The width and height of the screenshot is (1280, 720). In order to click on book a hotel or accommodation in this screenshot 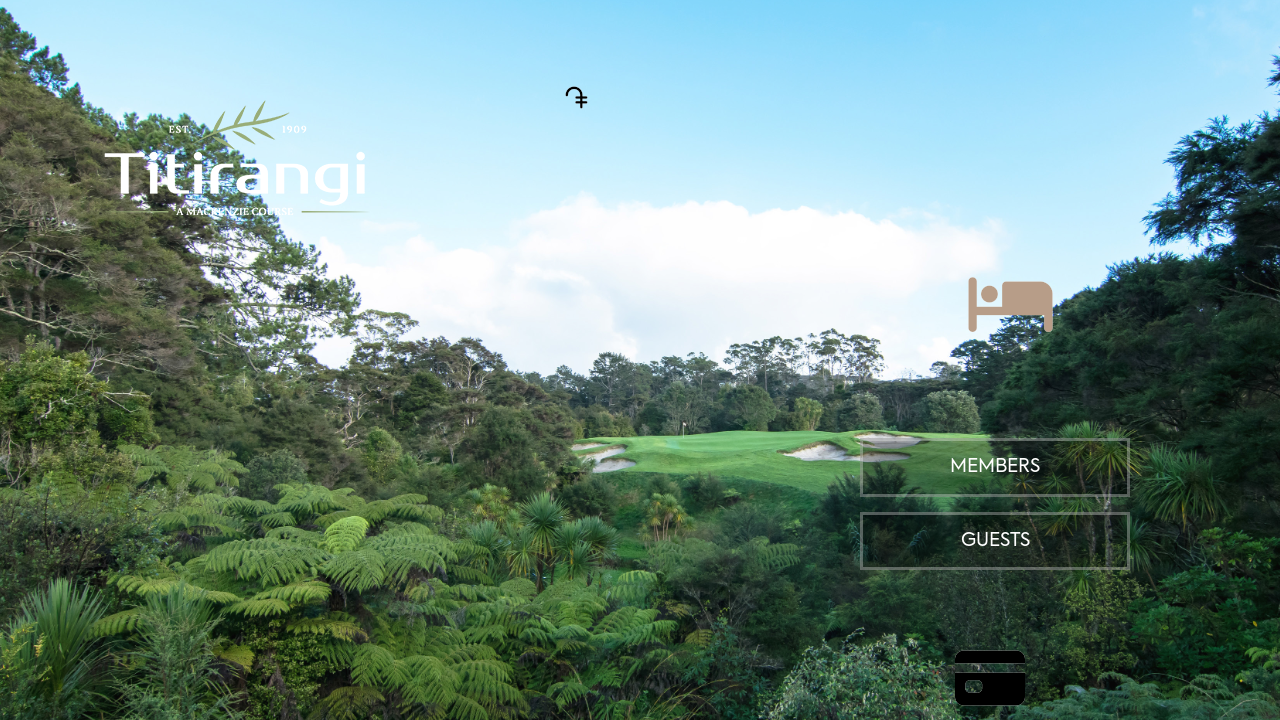, I will do `click(1010, 302)`.